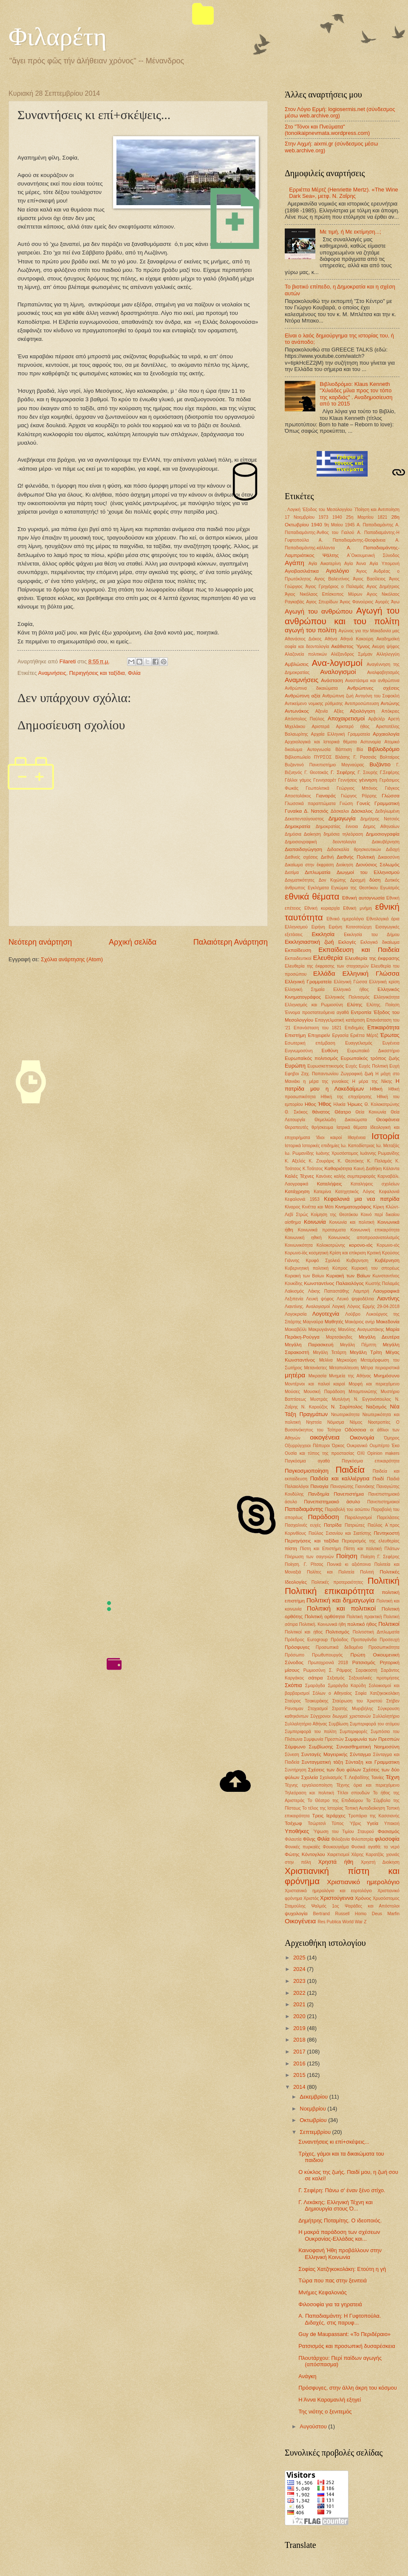  I want to click on access your wallet or payment methods, so click(114, 1664).